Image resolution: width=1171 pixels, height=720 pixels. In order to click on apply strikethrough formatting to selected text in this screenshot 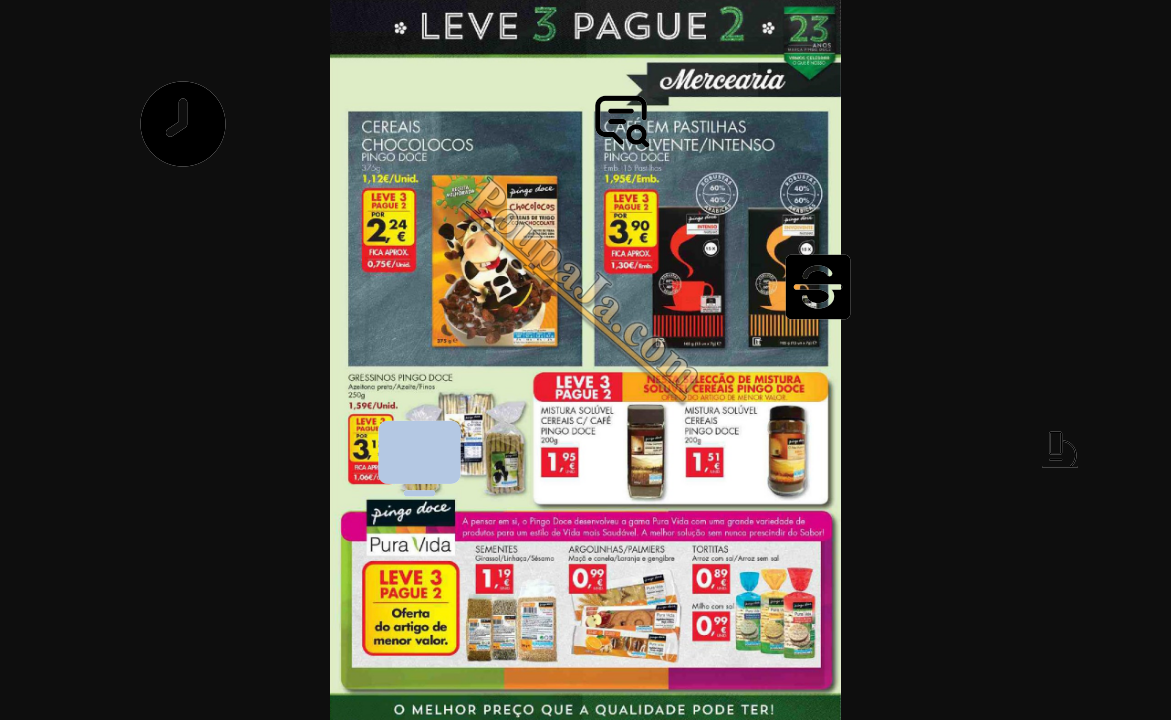, I will do `click(818, 287)`.